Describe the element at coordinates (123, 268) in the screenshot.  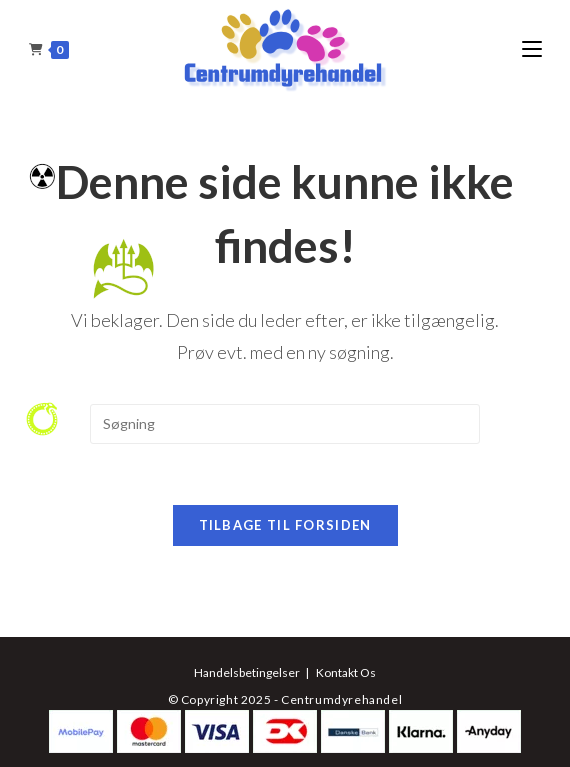
I see `select a devil or demon character` at that location.